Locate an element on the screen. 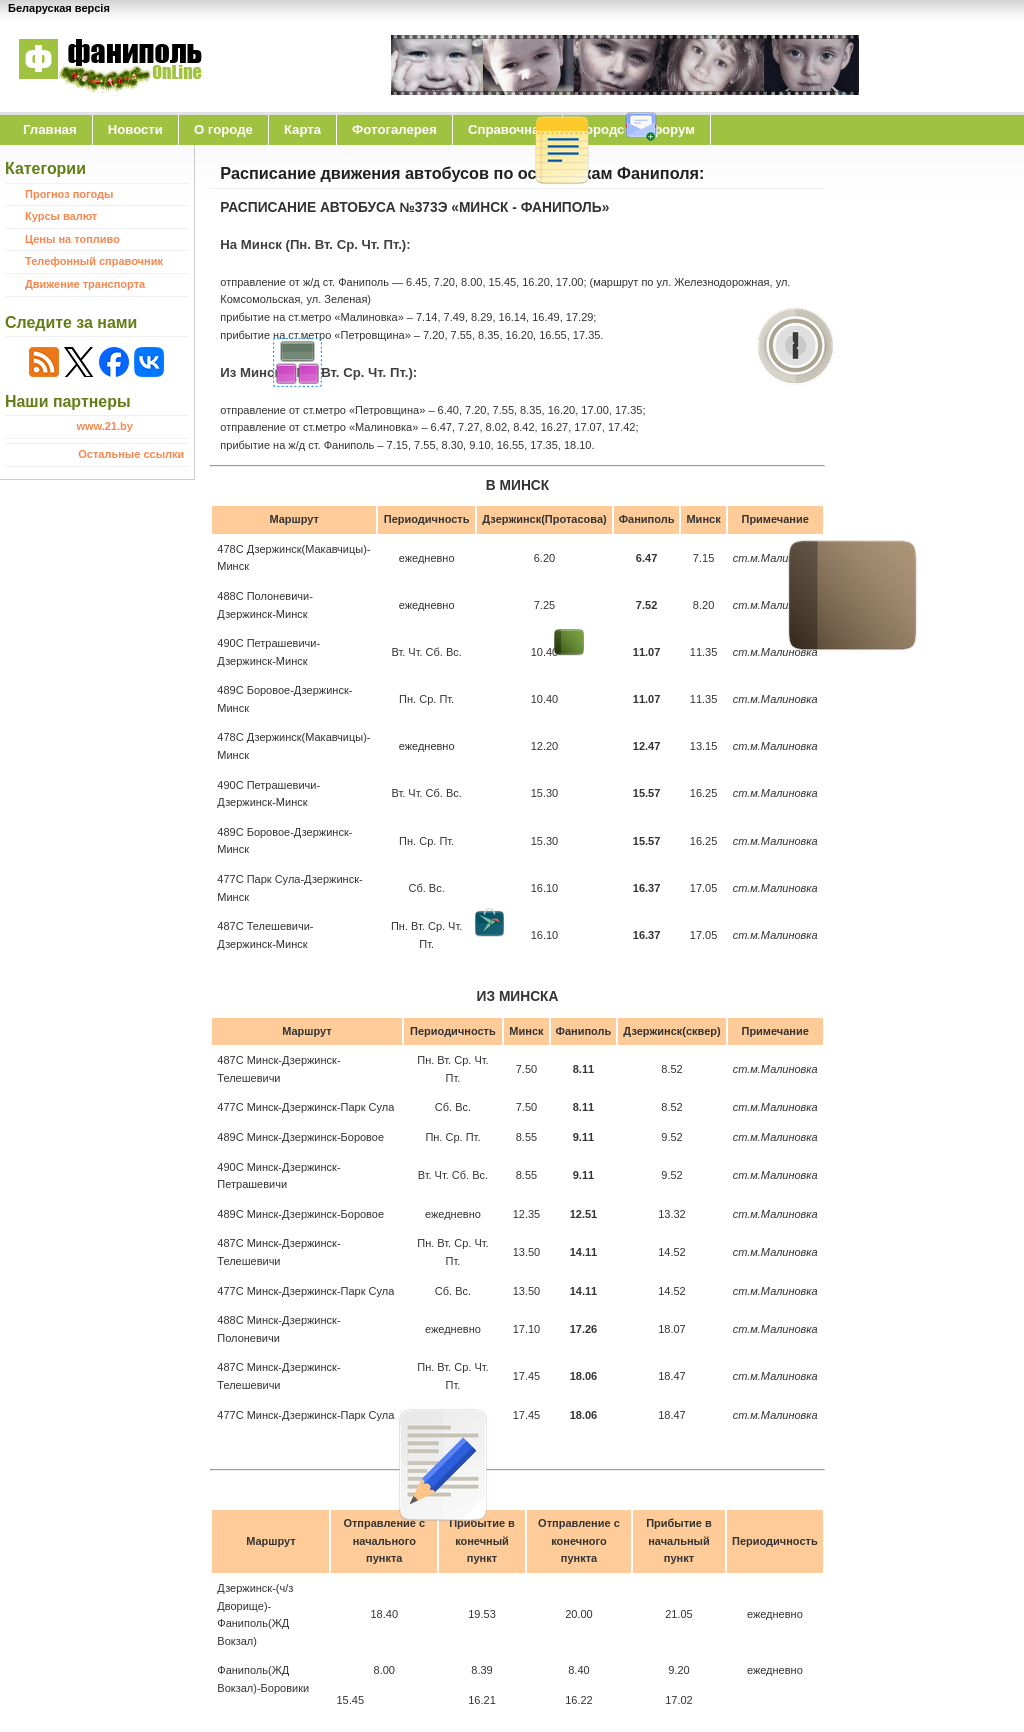 The width and height of the screenshot is (1024, 1732). select all items in the current view is located at coordinates (297, 362).